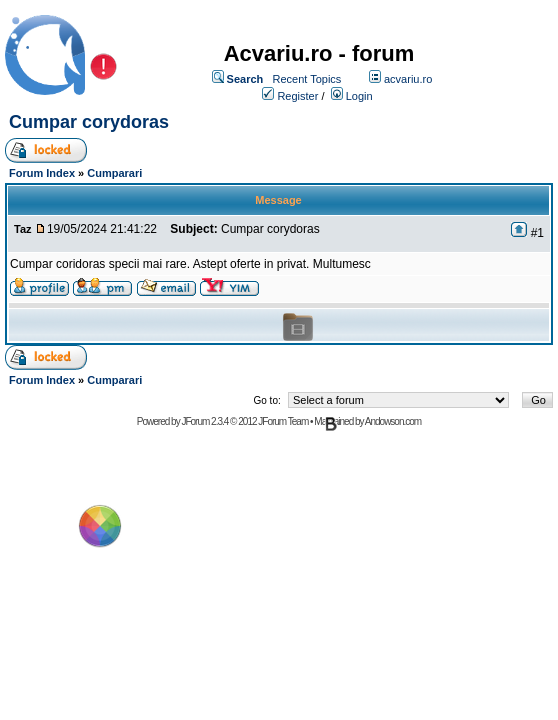  I want to click on open your videos folder, so click(298, 327).